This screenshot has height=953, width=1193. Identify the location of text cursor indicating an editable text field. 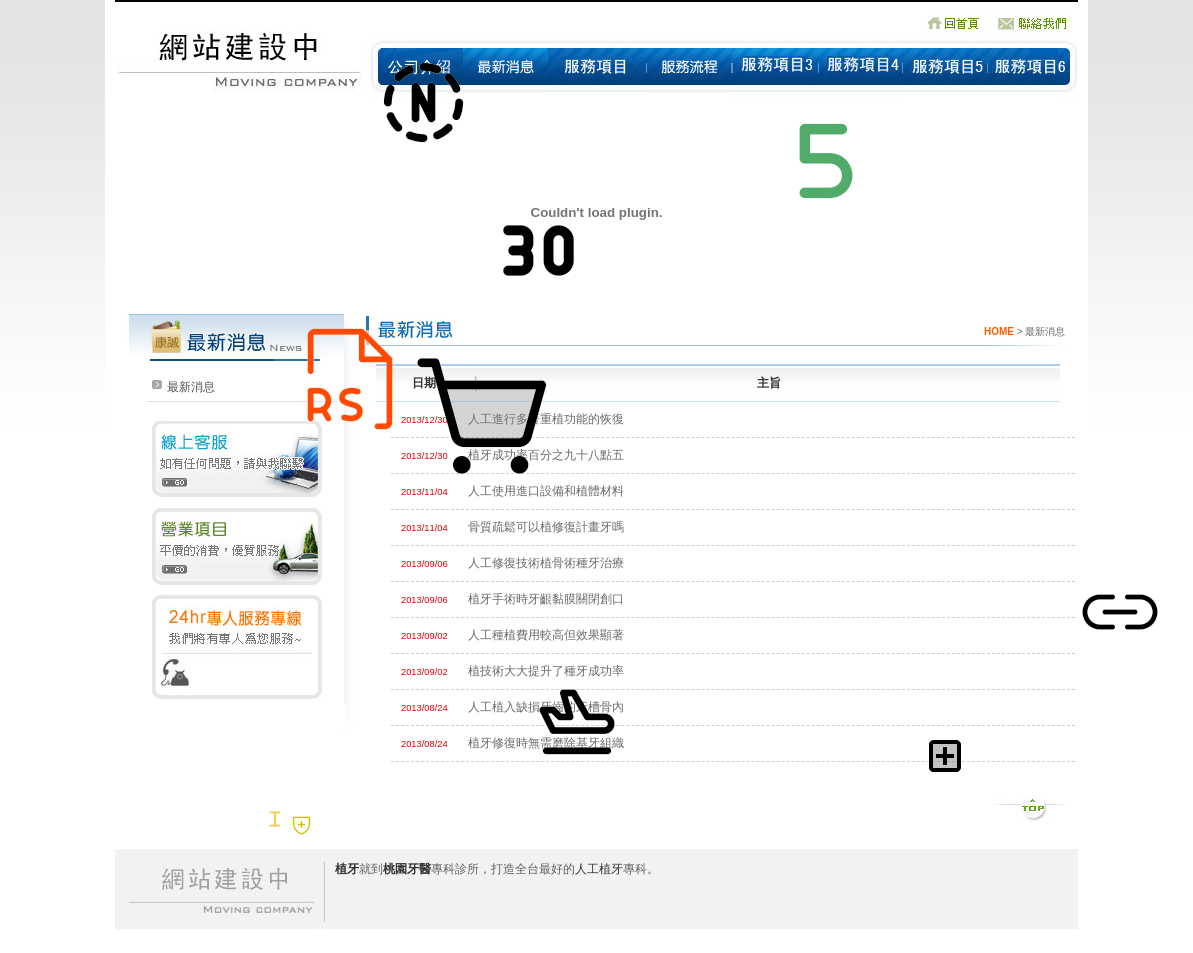
(275, 819).